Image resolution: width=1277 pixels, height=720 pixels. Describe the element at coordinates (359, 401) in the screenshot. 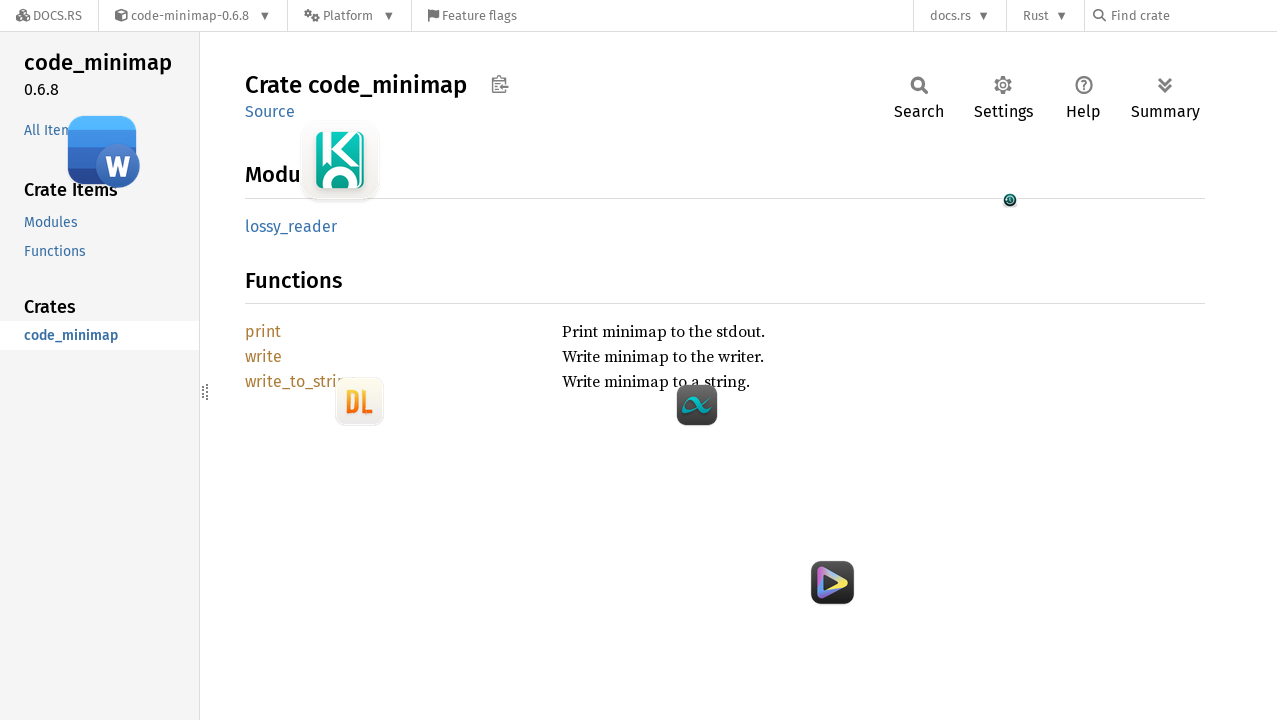

I see `launch dying light game` at that location.